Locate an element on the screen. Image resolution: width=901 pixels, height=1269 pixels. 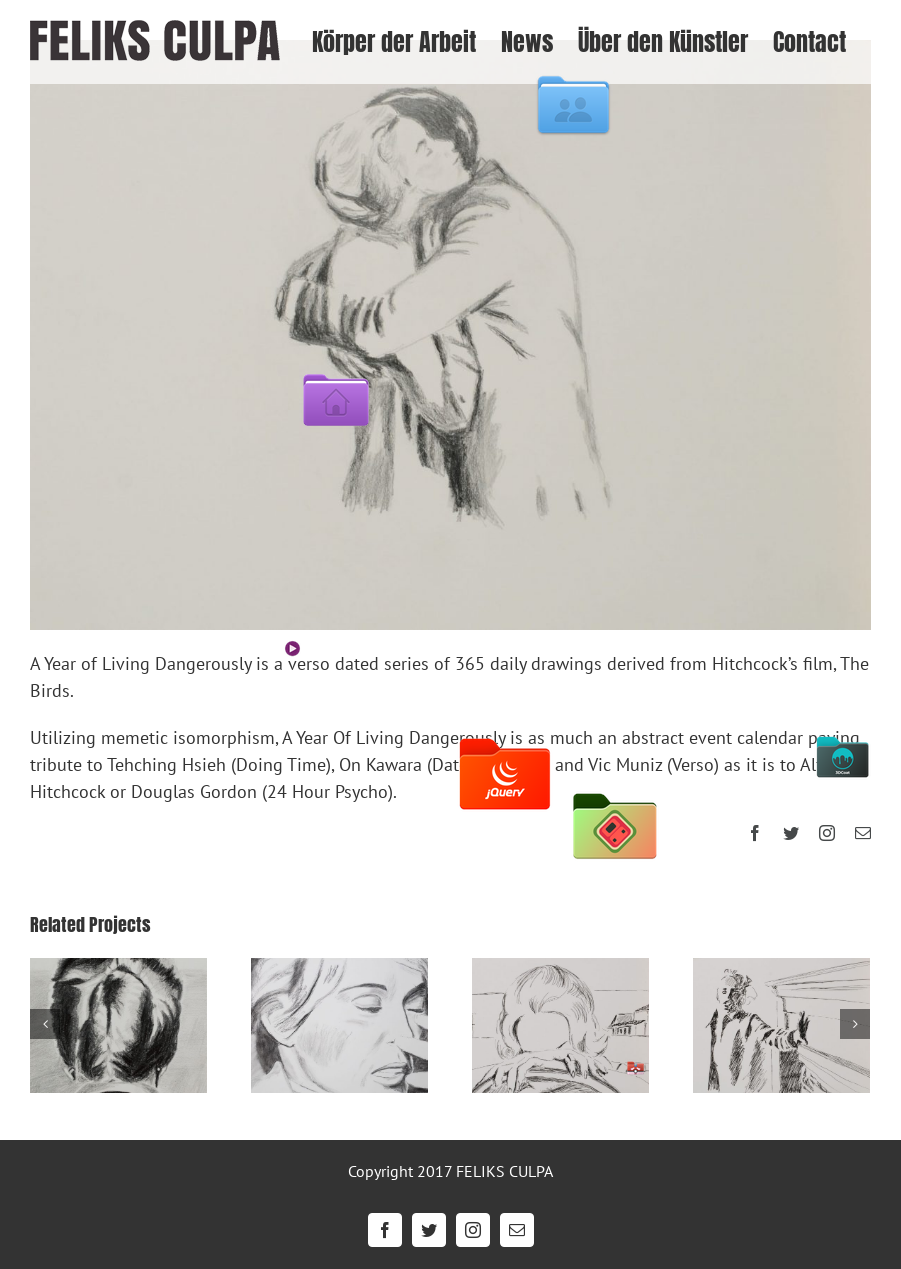
open melonDS emulator files folder is located at coordinates (614, 828).